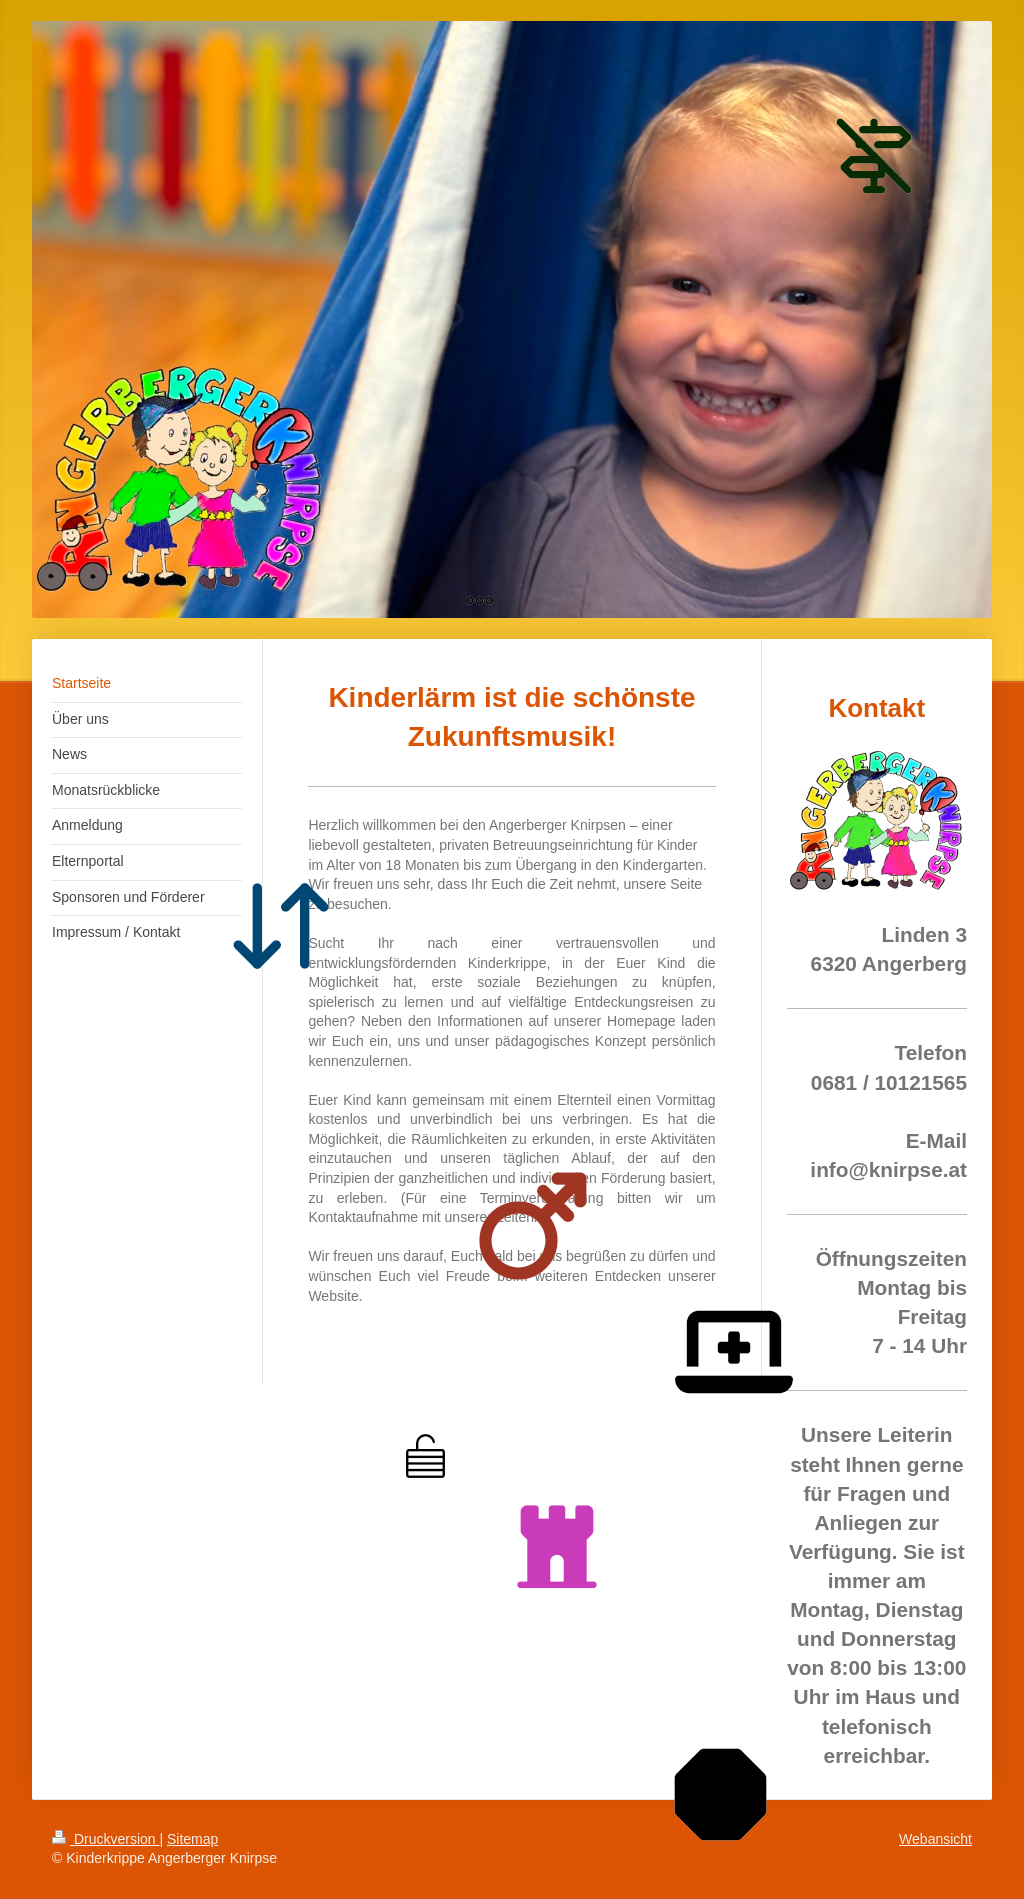 This screenshot has width=1024, height=1899. I want to click on open more options menu, so click(479, 600).